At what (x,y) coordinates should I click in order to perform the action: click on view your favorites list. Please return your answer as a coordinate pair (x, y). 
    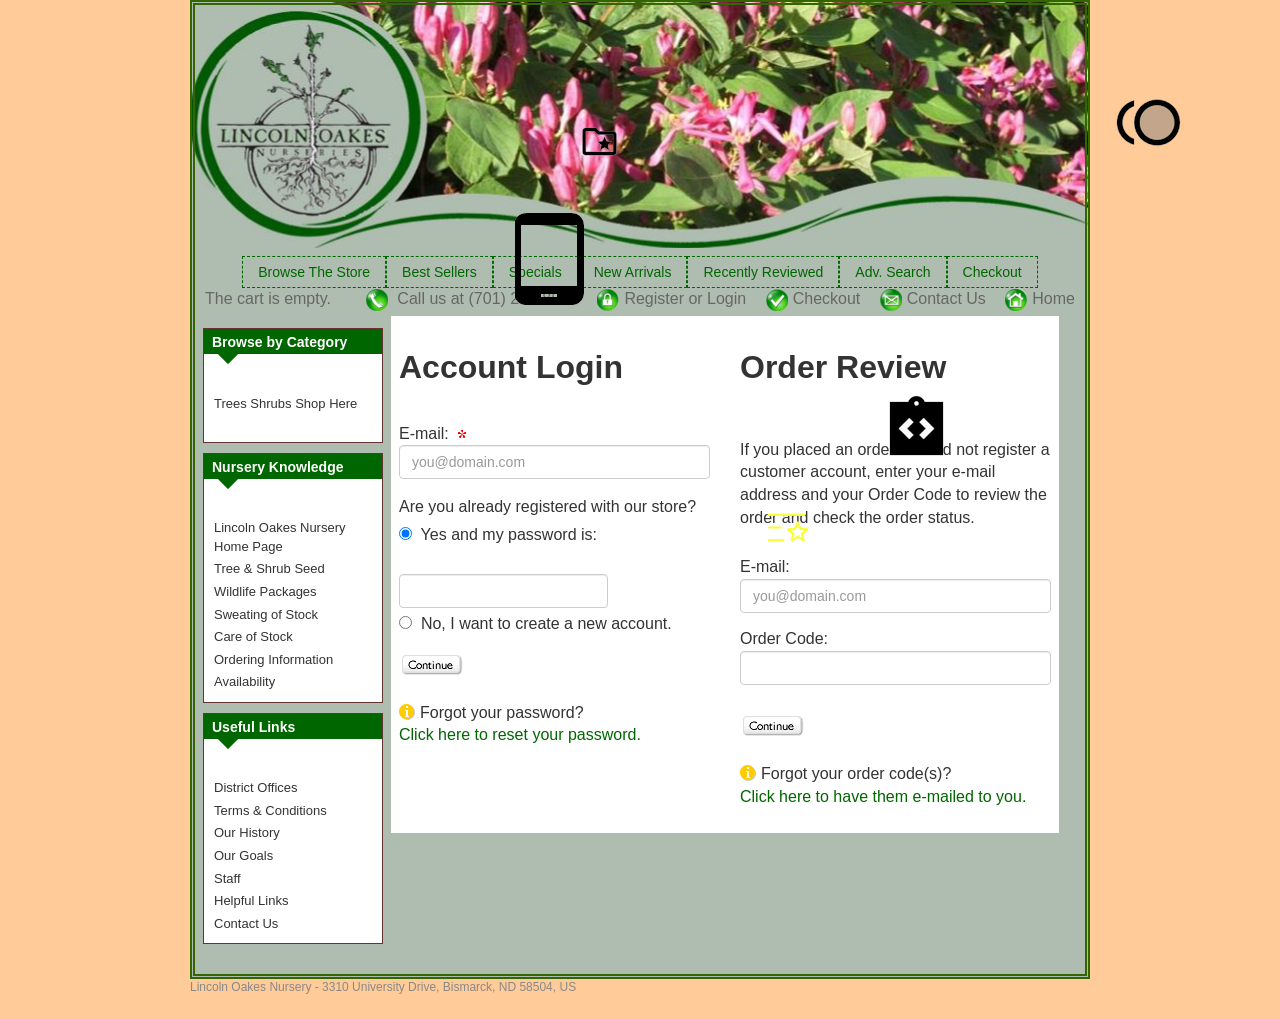
    Looking at the image, I should click on (786, 527).